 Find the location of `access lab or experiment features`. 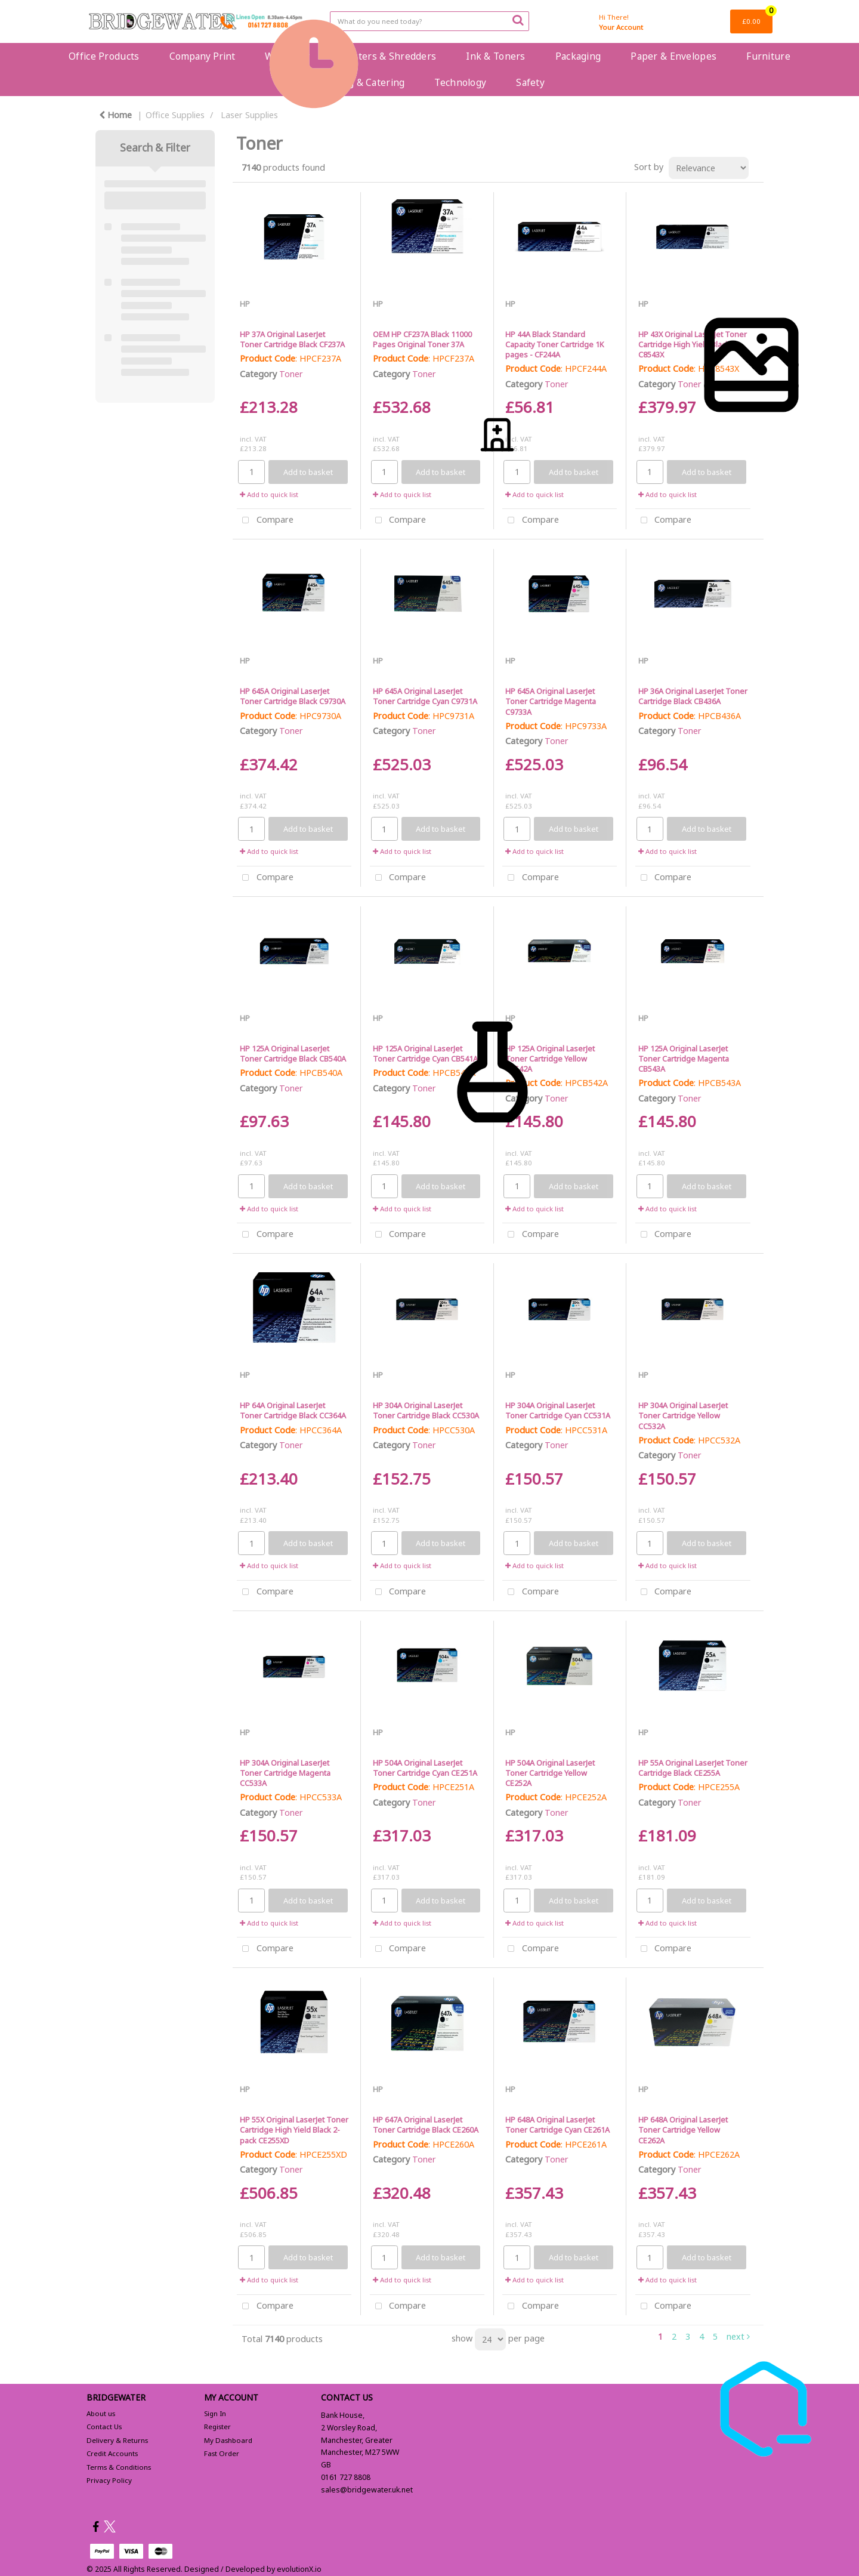

access lab or experiment features is located at coordinates (492, 1072).